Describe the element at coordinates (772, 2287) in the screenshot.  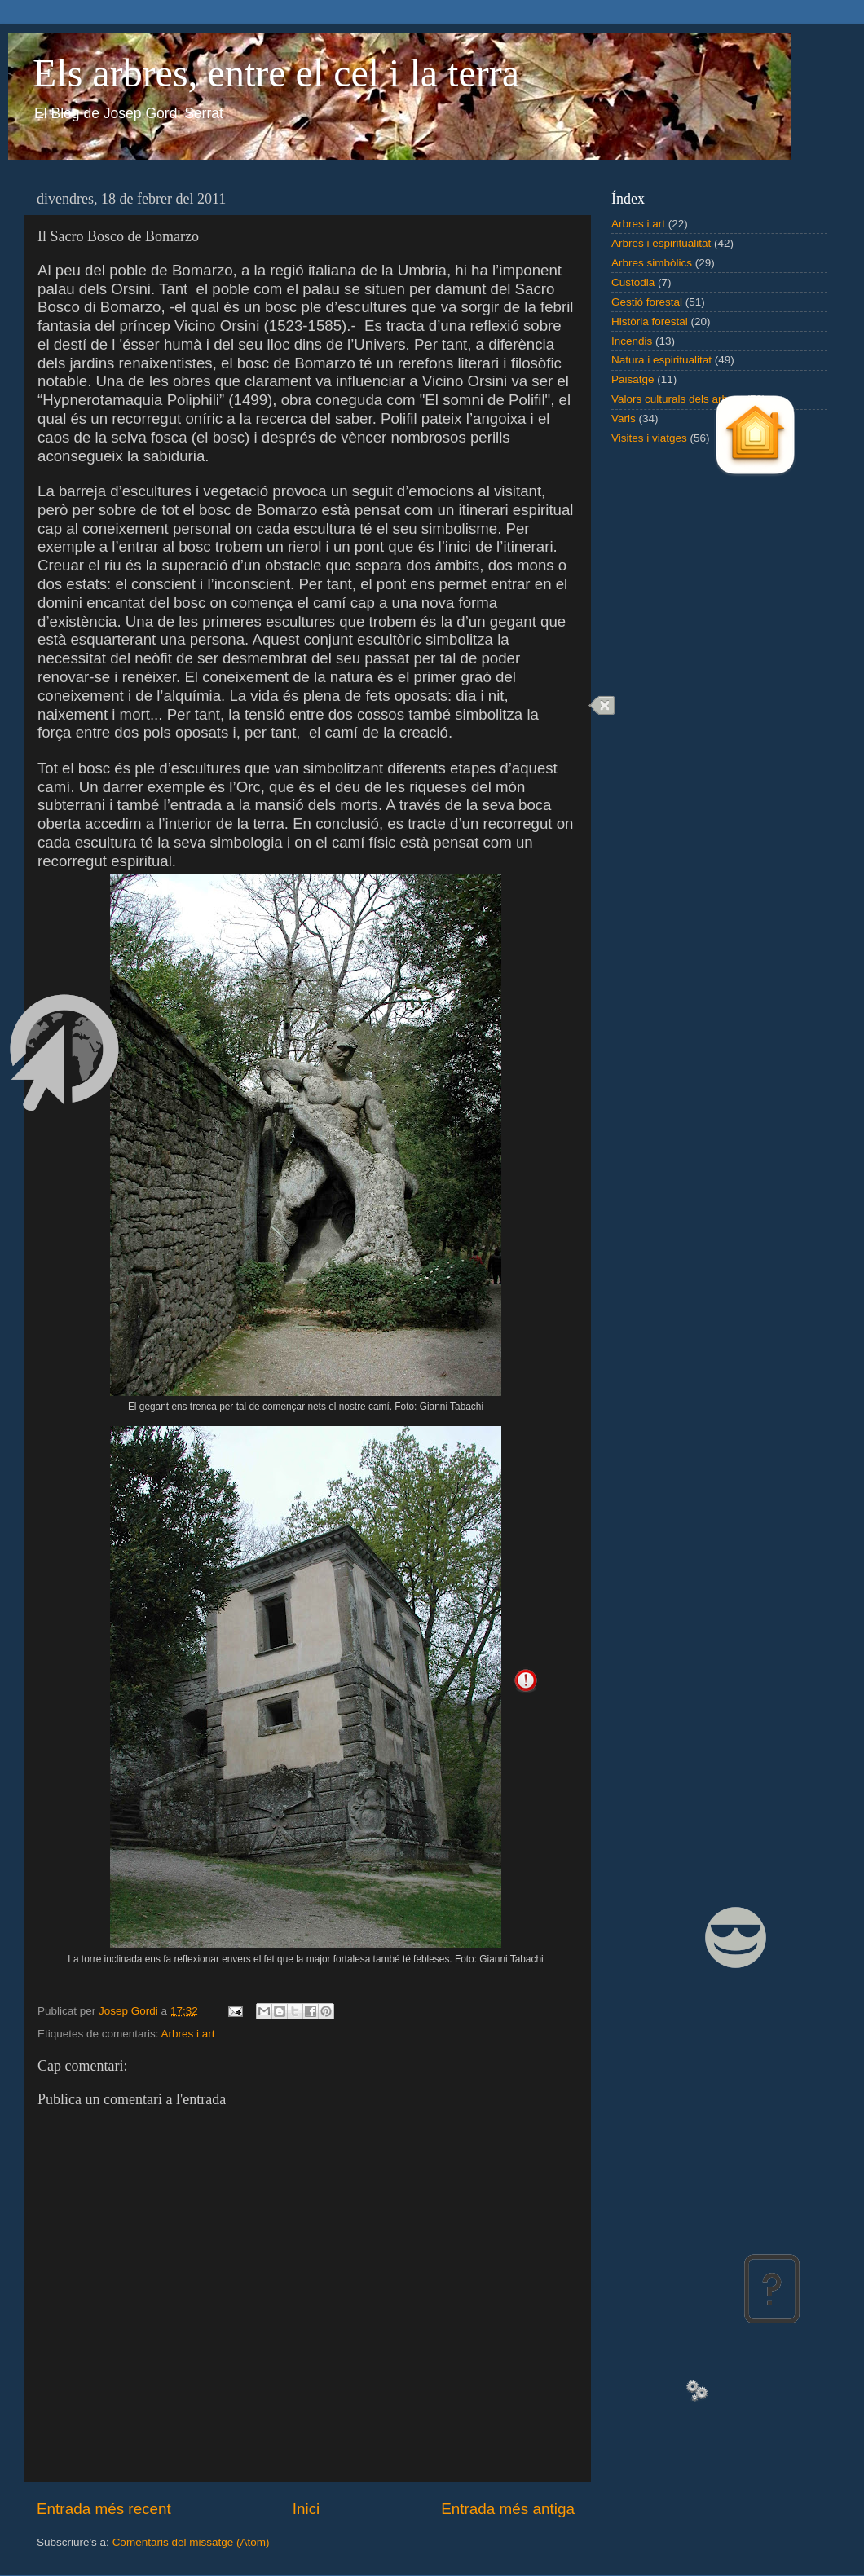
I see `access help documentation` at that location.